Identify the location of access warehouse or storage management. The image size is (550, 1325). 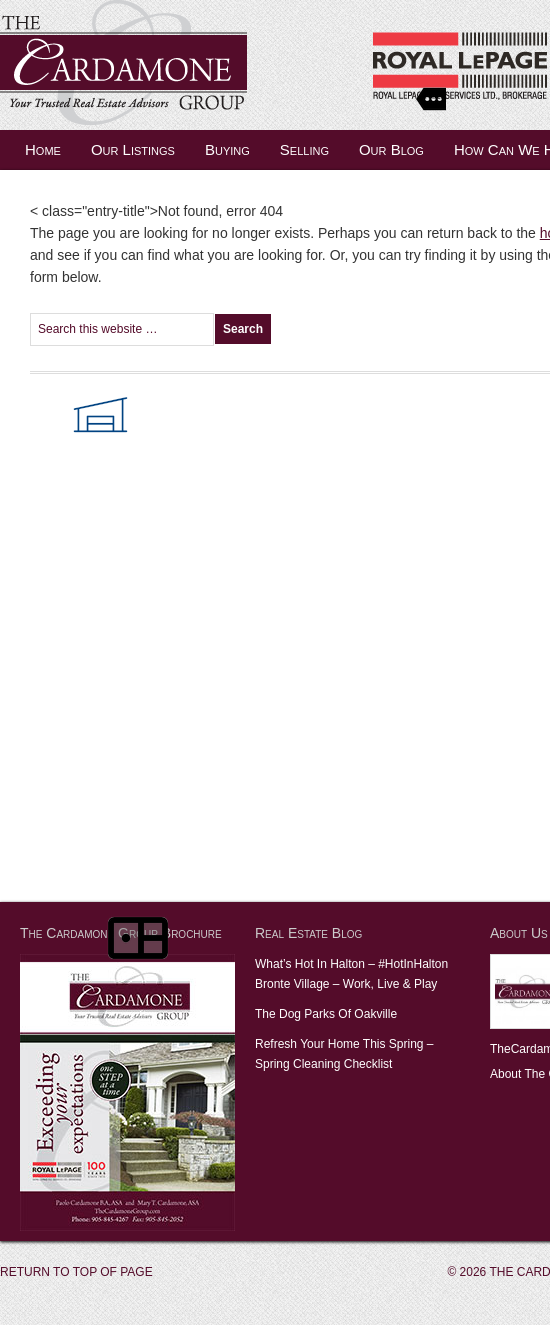
(100, 416).